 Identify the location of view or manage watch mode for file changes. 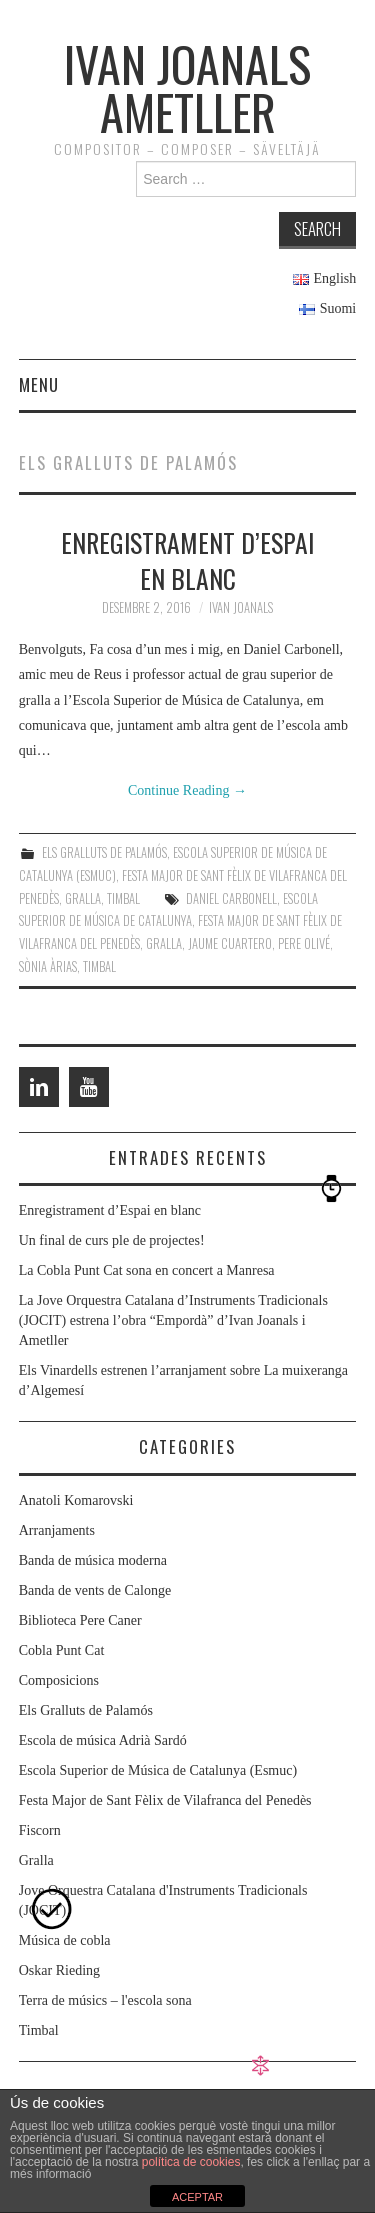
(331, 1188).